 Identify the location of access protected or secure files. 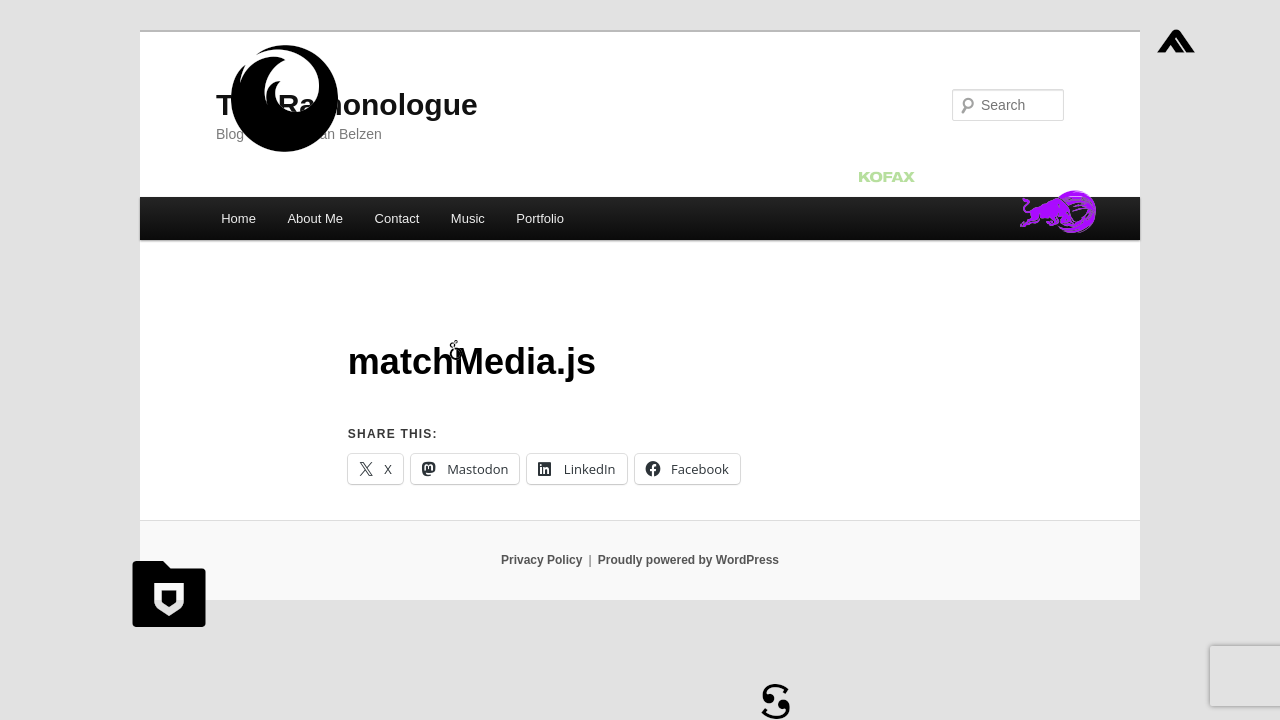
(169, 594).